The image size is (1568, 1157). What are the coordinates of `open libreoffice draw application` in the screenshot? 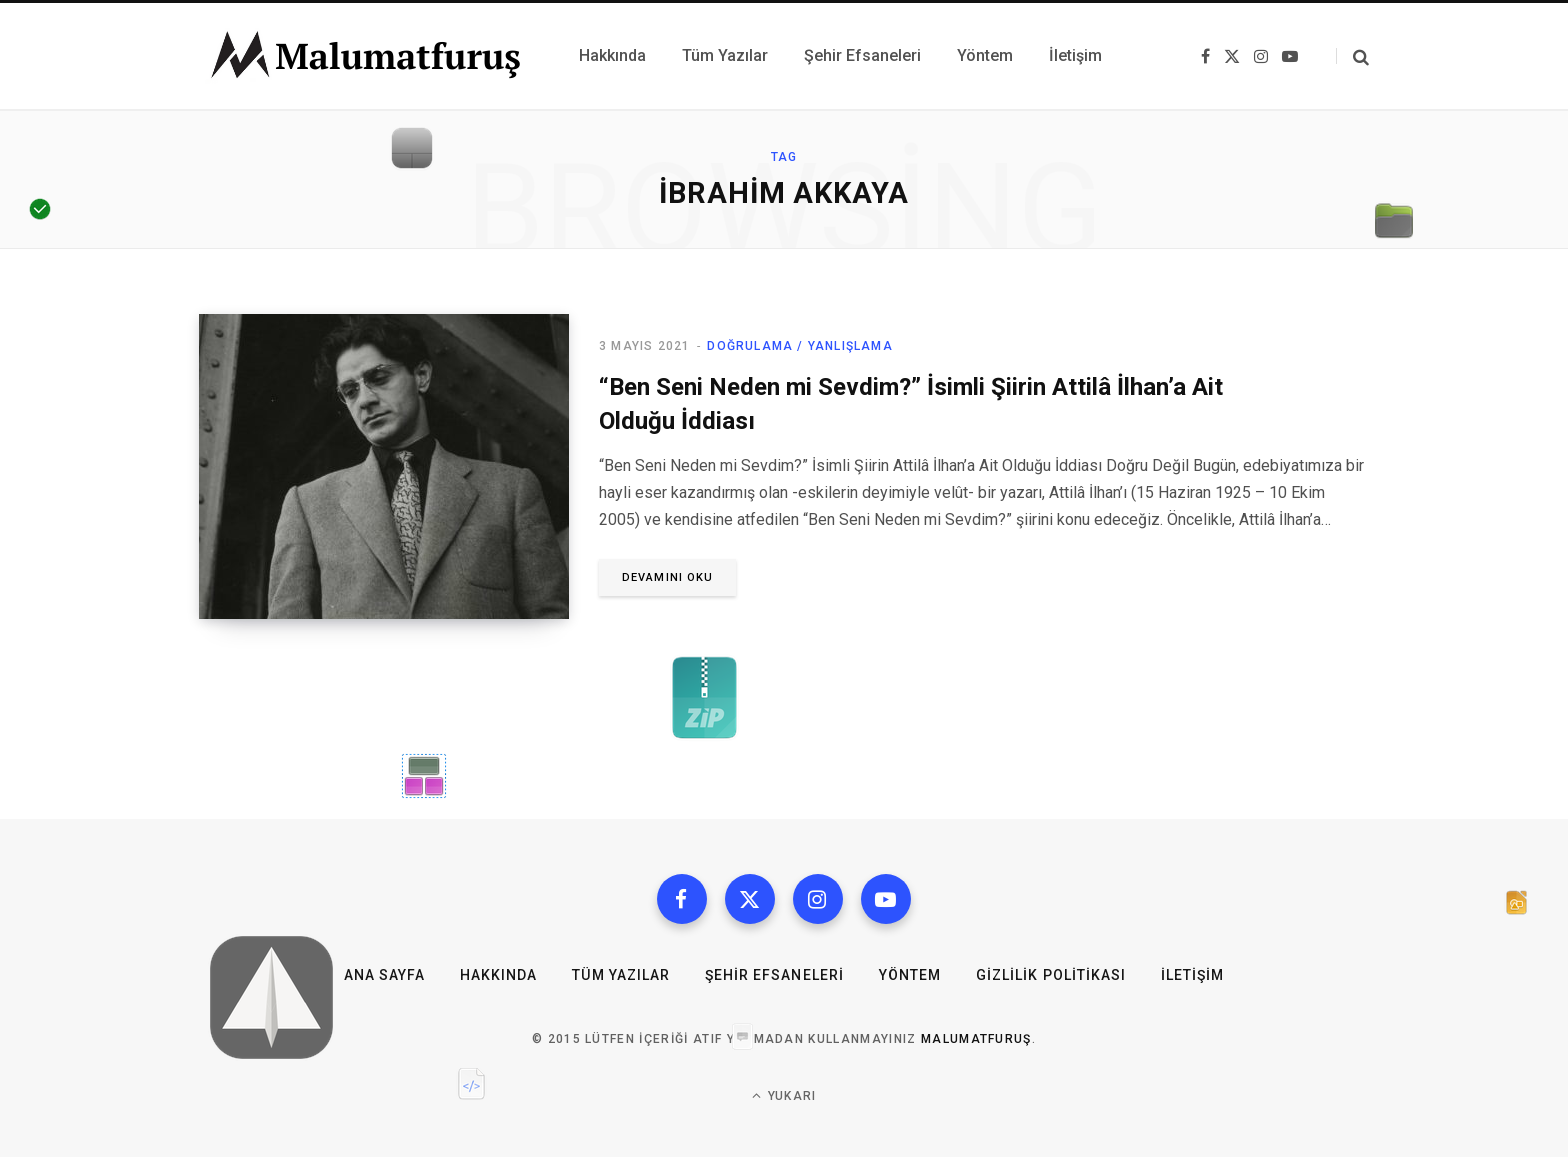 It's located at (1516, 902).